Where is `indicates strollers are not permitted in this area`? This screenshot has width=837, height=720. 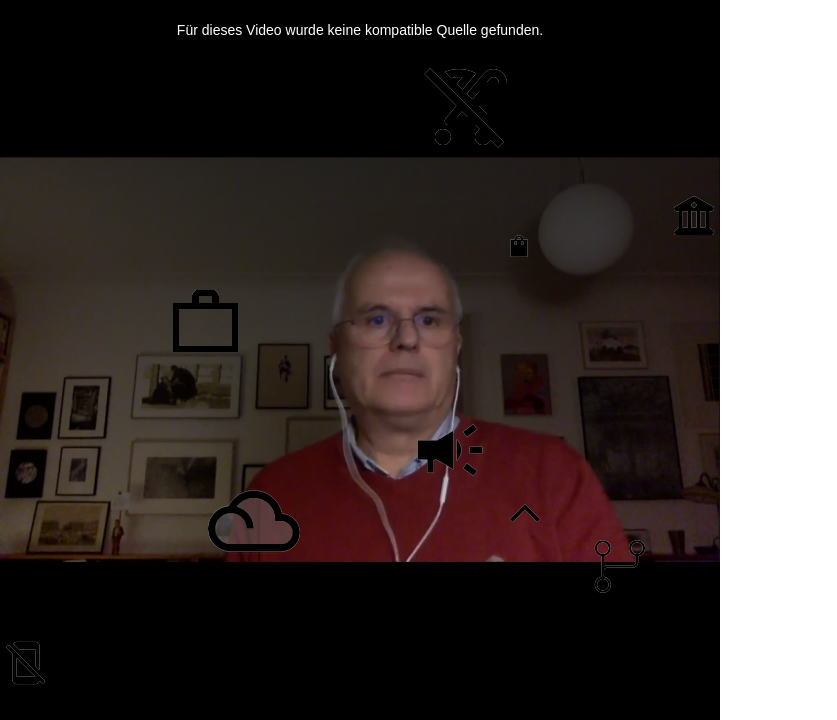
indicates strollers are not permitted in this area is located at coordinates (467, 105).